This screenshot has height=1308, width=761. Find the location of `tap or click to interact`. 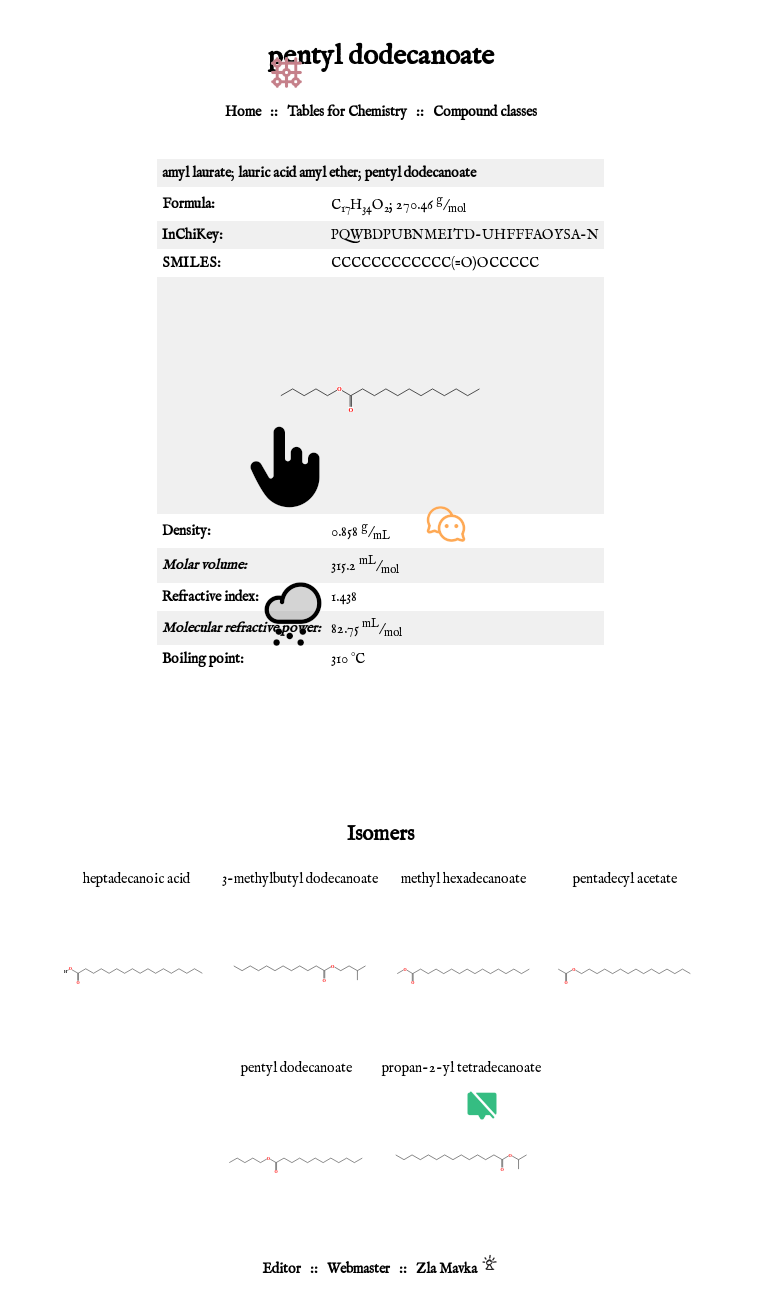

tap or click to interact is located at coordinates (285, 467).